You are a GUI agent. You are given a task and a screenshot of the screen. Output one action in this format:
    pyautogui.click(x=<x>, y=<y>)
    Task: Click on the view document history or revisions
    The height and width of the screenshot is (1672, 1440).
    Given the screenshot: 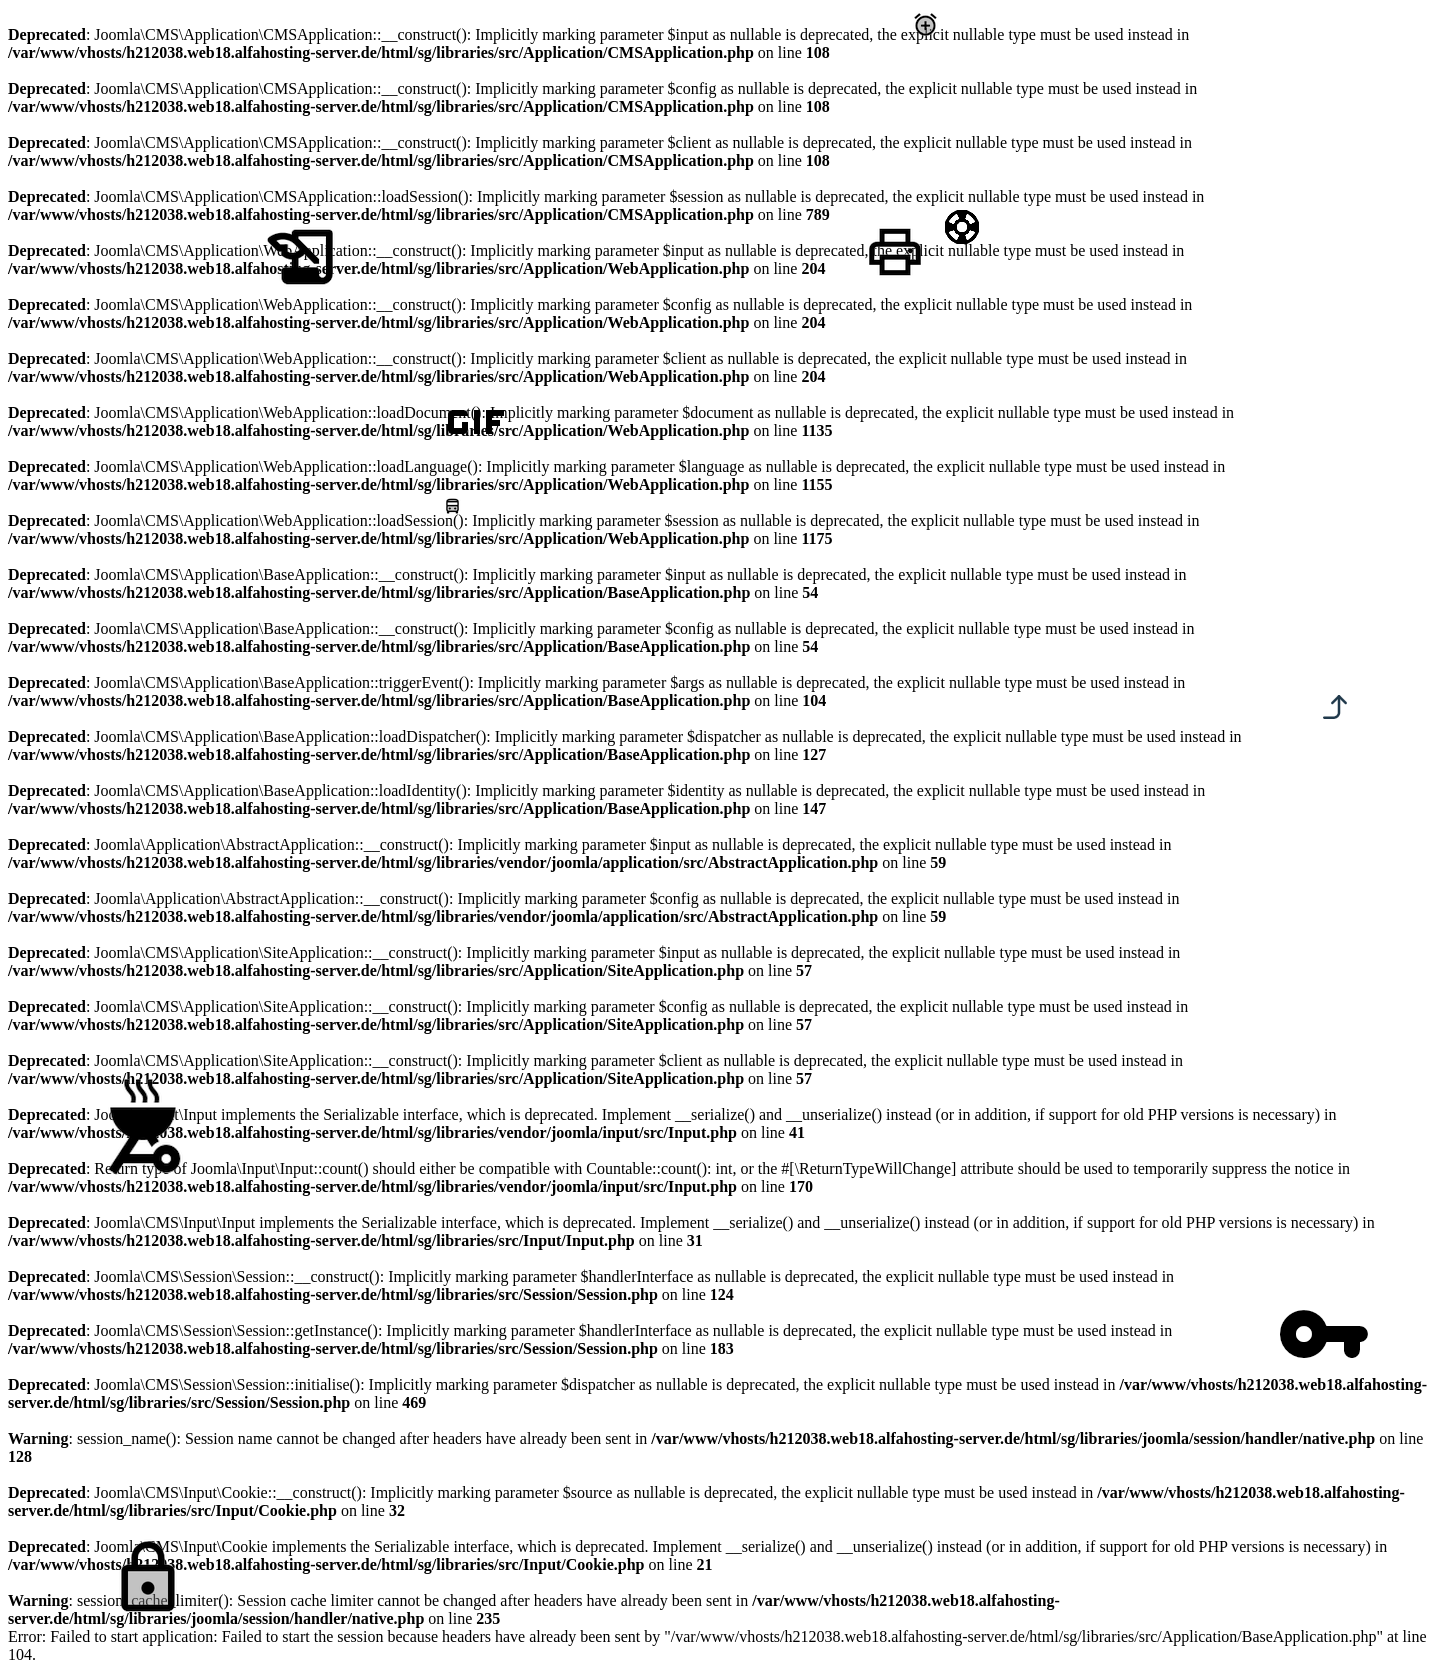 What is the action you would take?
    pyautogui.click(x=302, y=257)
    